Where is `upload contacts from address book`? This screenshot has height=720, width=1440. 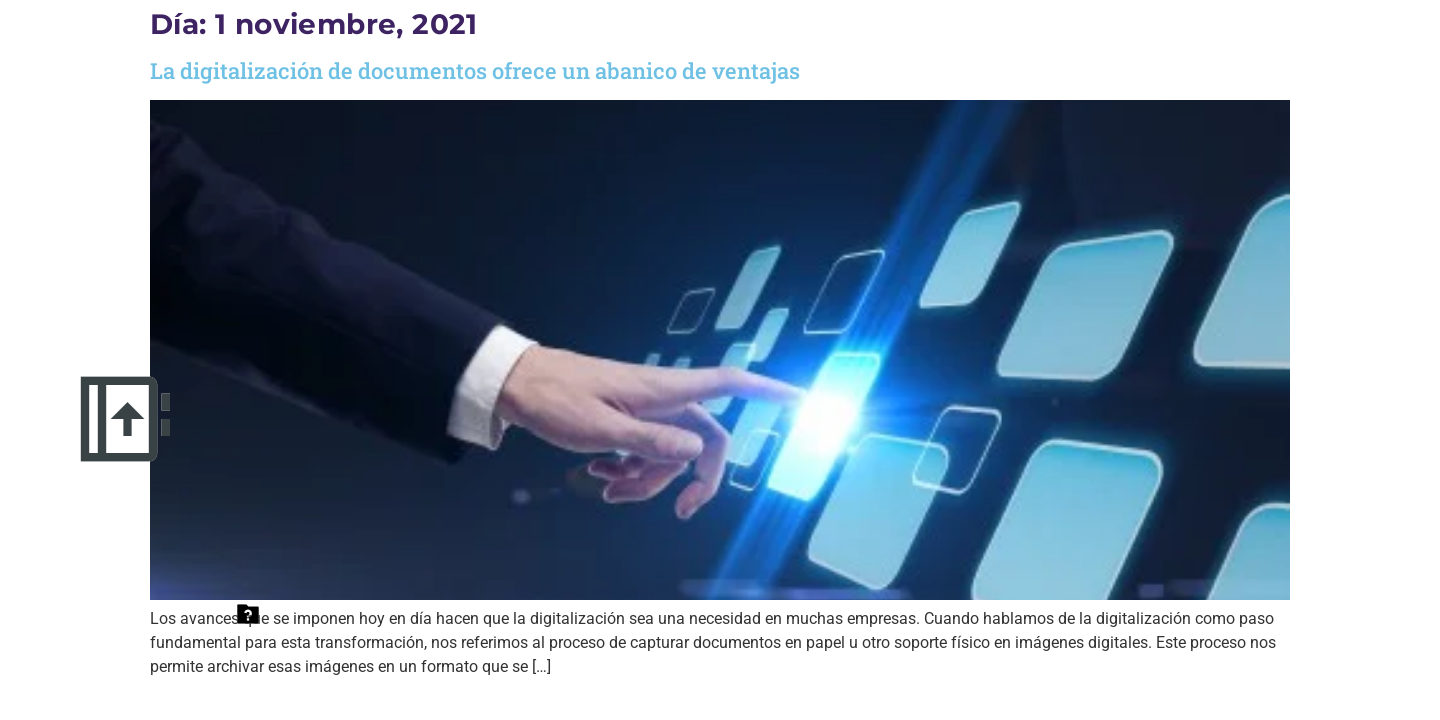 upload contacts from address book is located at coordinates (119, 419).